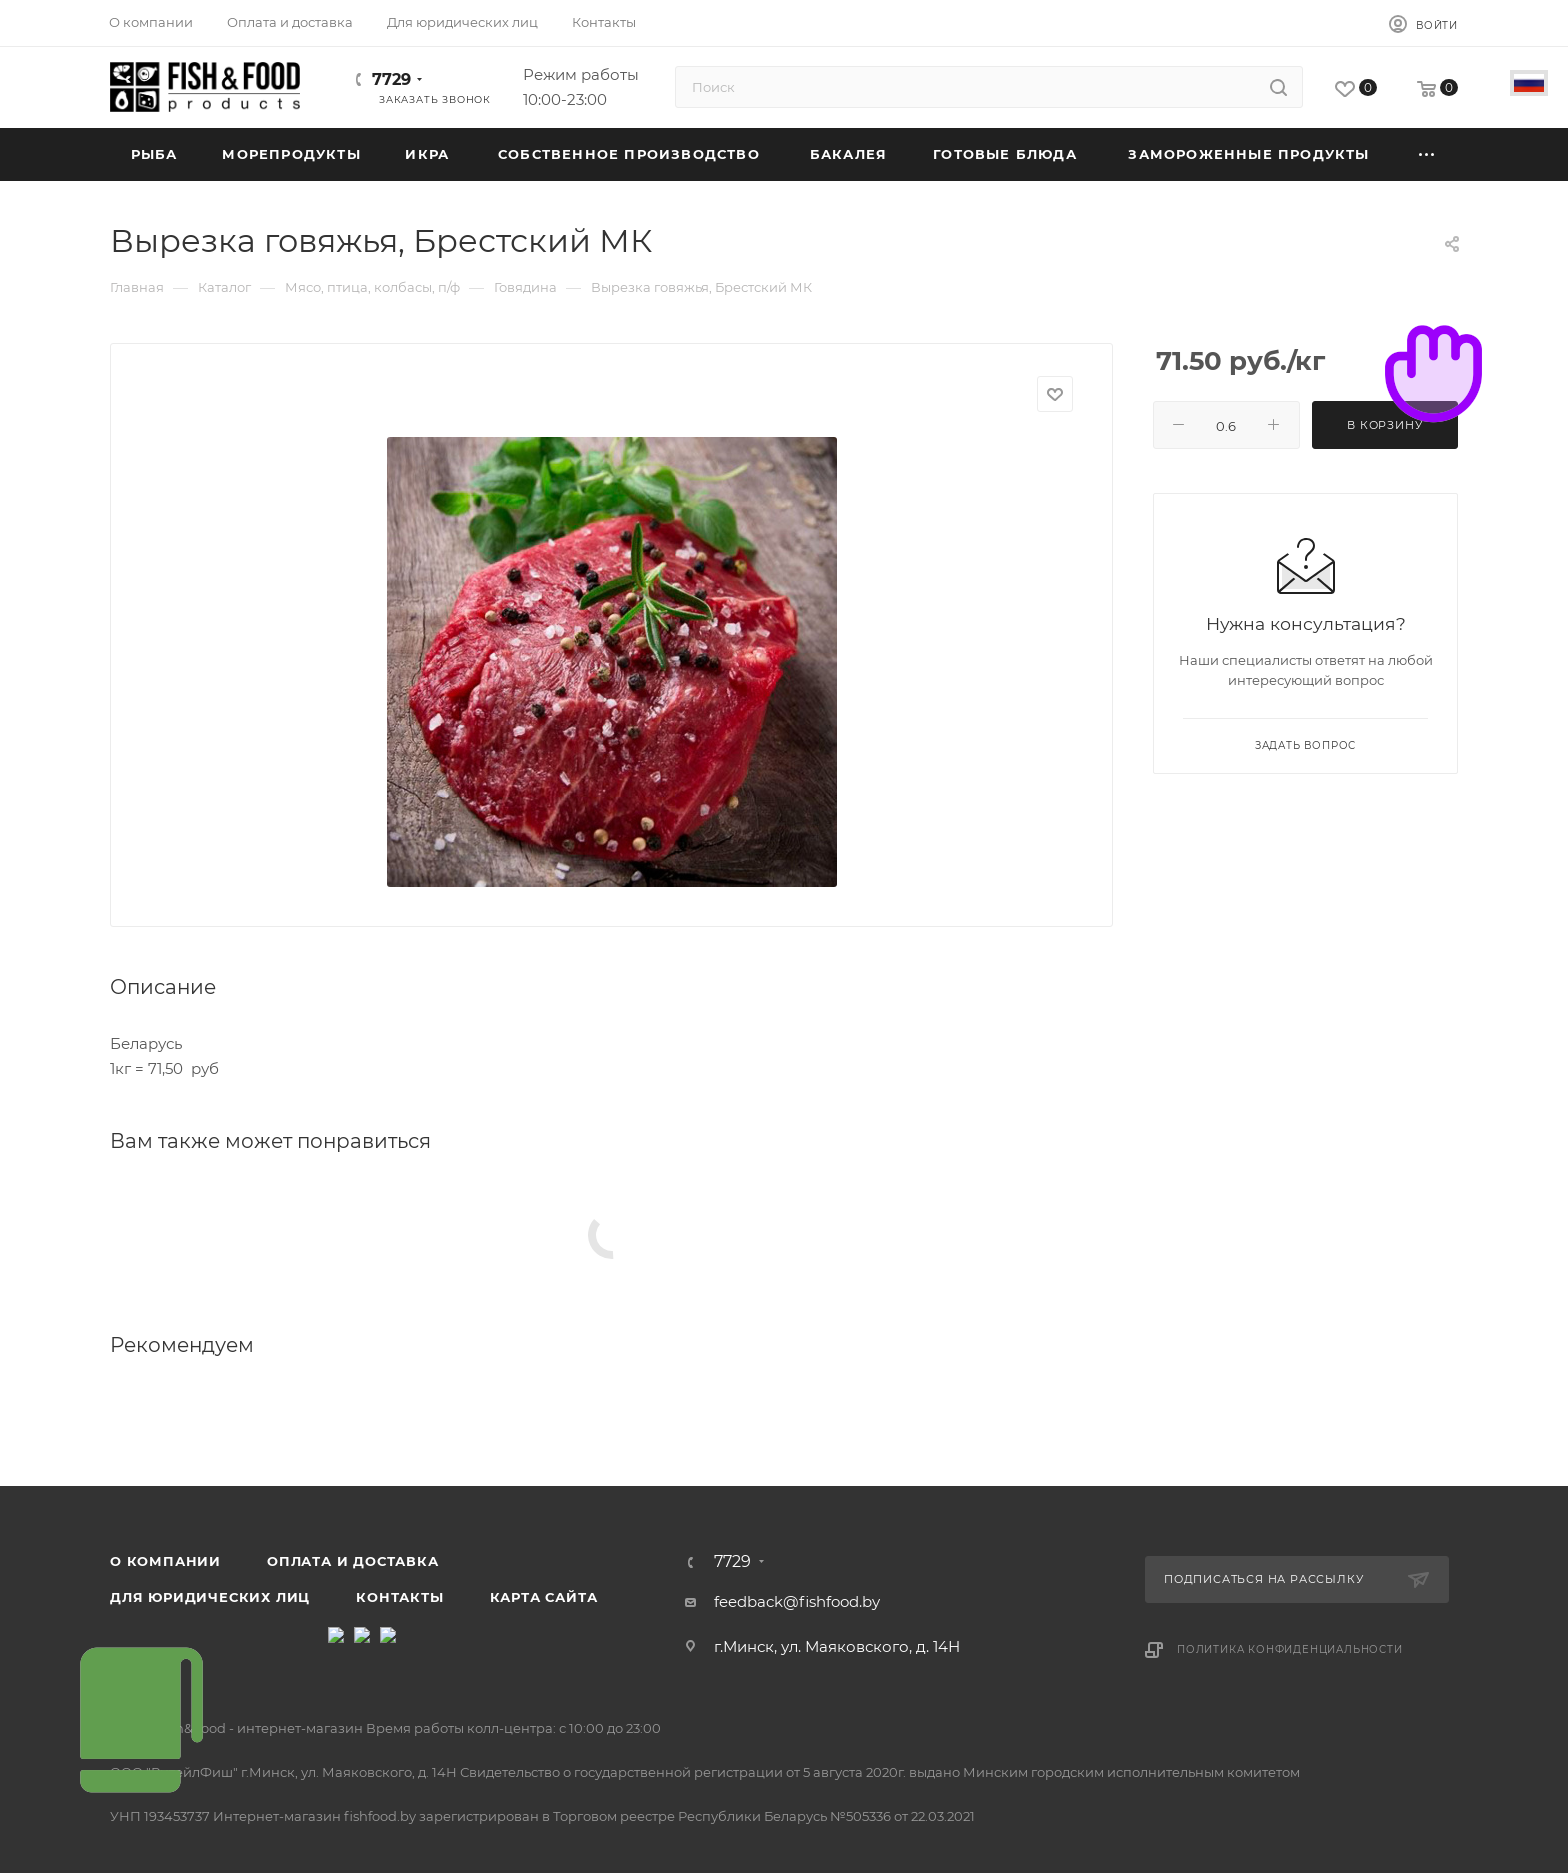 This screenshot has height=1873, width=1568. Describe the element at coordinates (136, 1720) in the screenshot. I see `towel or linen amenity indicator` at that location.